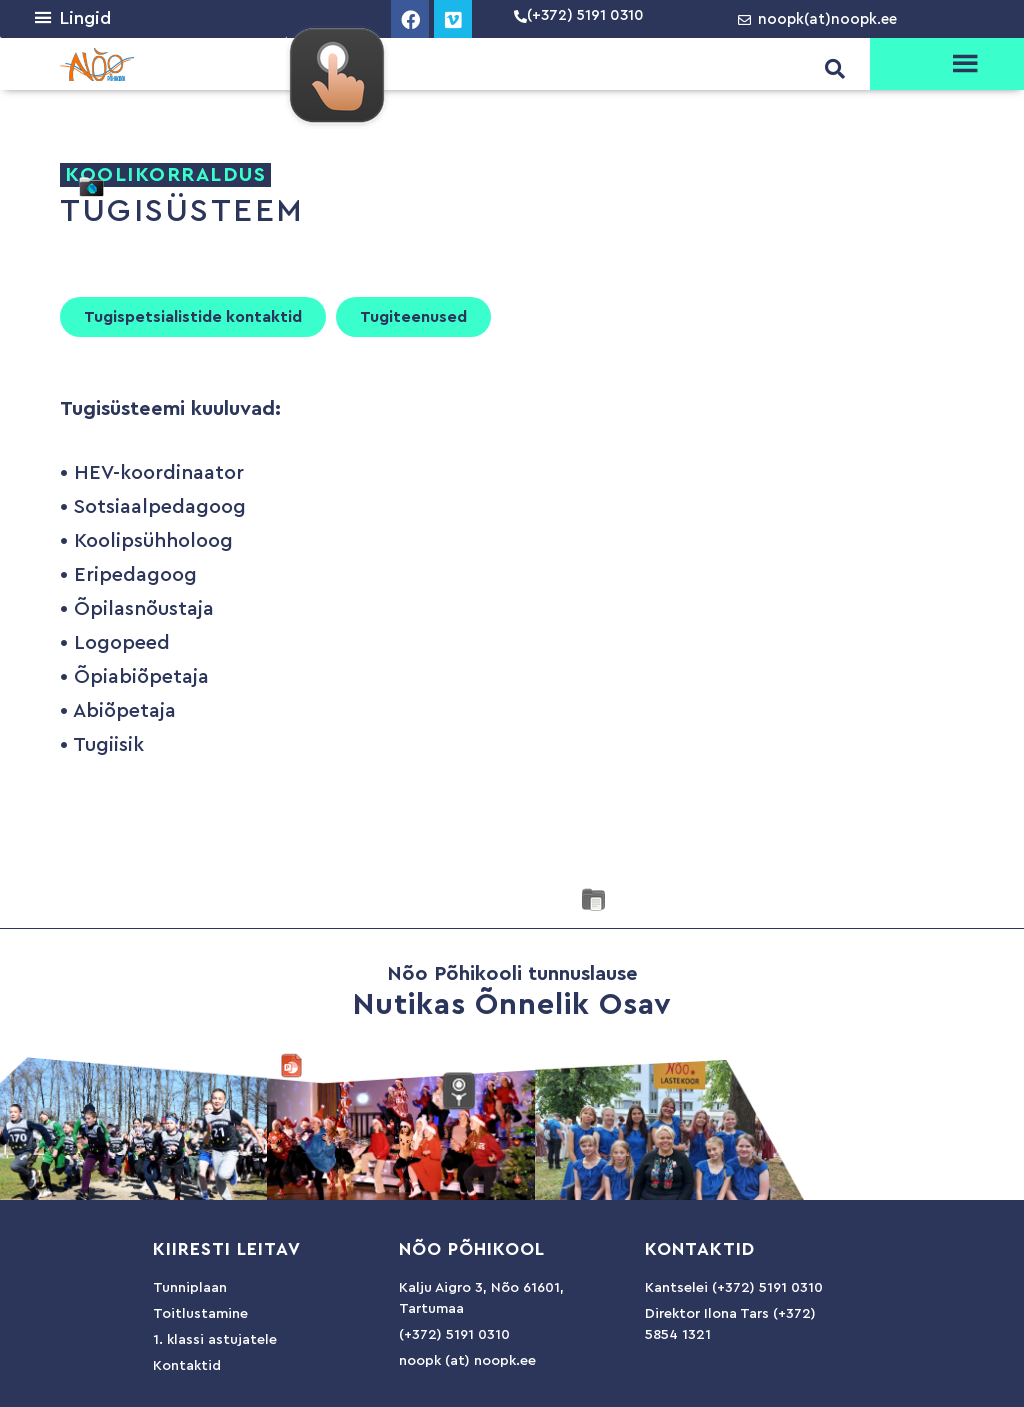  I want to click on open a file or document, so click(593, 899).